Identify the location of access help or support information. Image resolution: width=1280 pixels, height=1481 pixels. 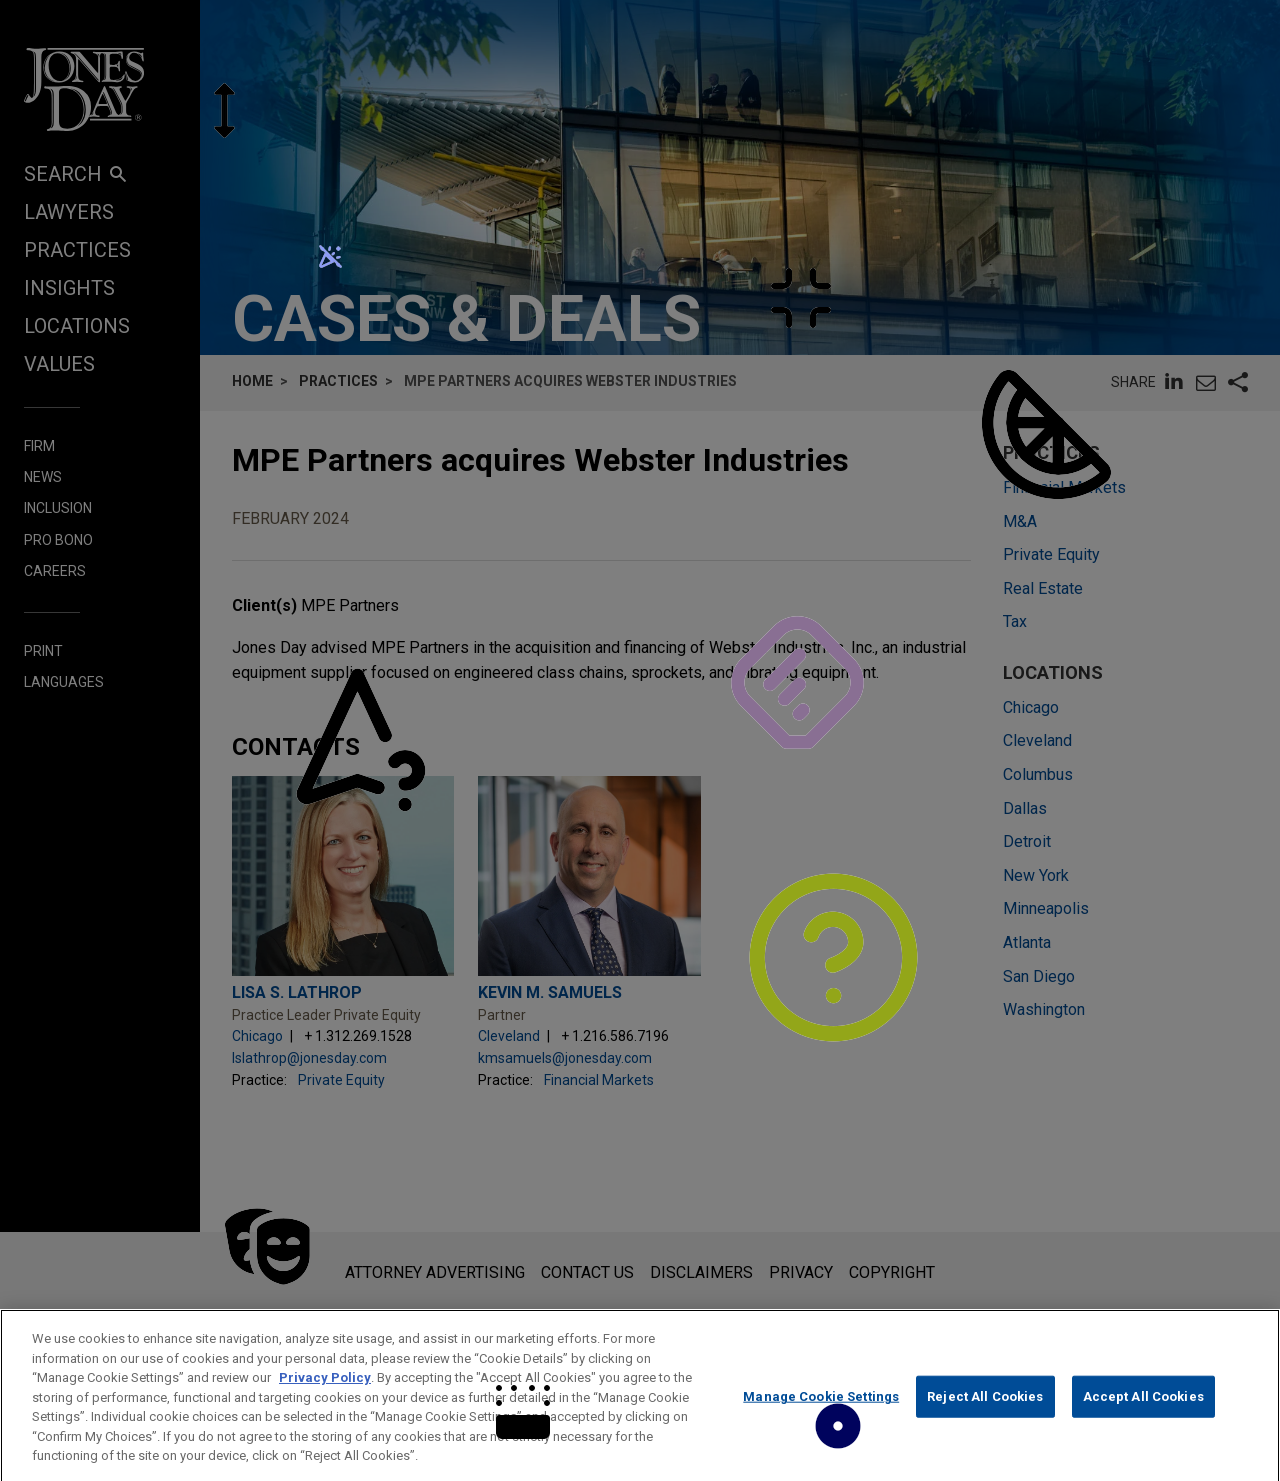
(833, 957).